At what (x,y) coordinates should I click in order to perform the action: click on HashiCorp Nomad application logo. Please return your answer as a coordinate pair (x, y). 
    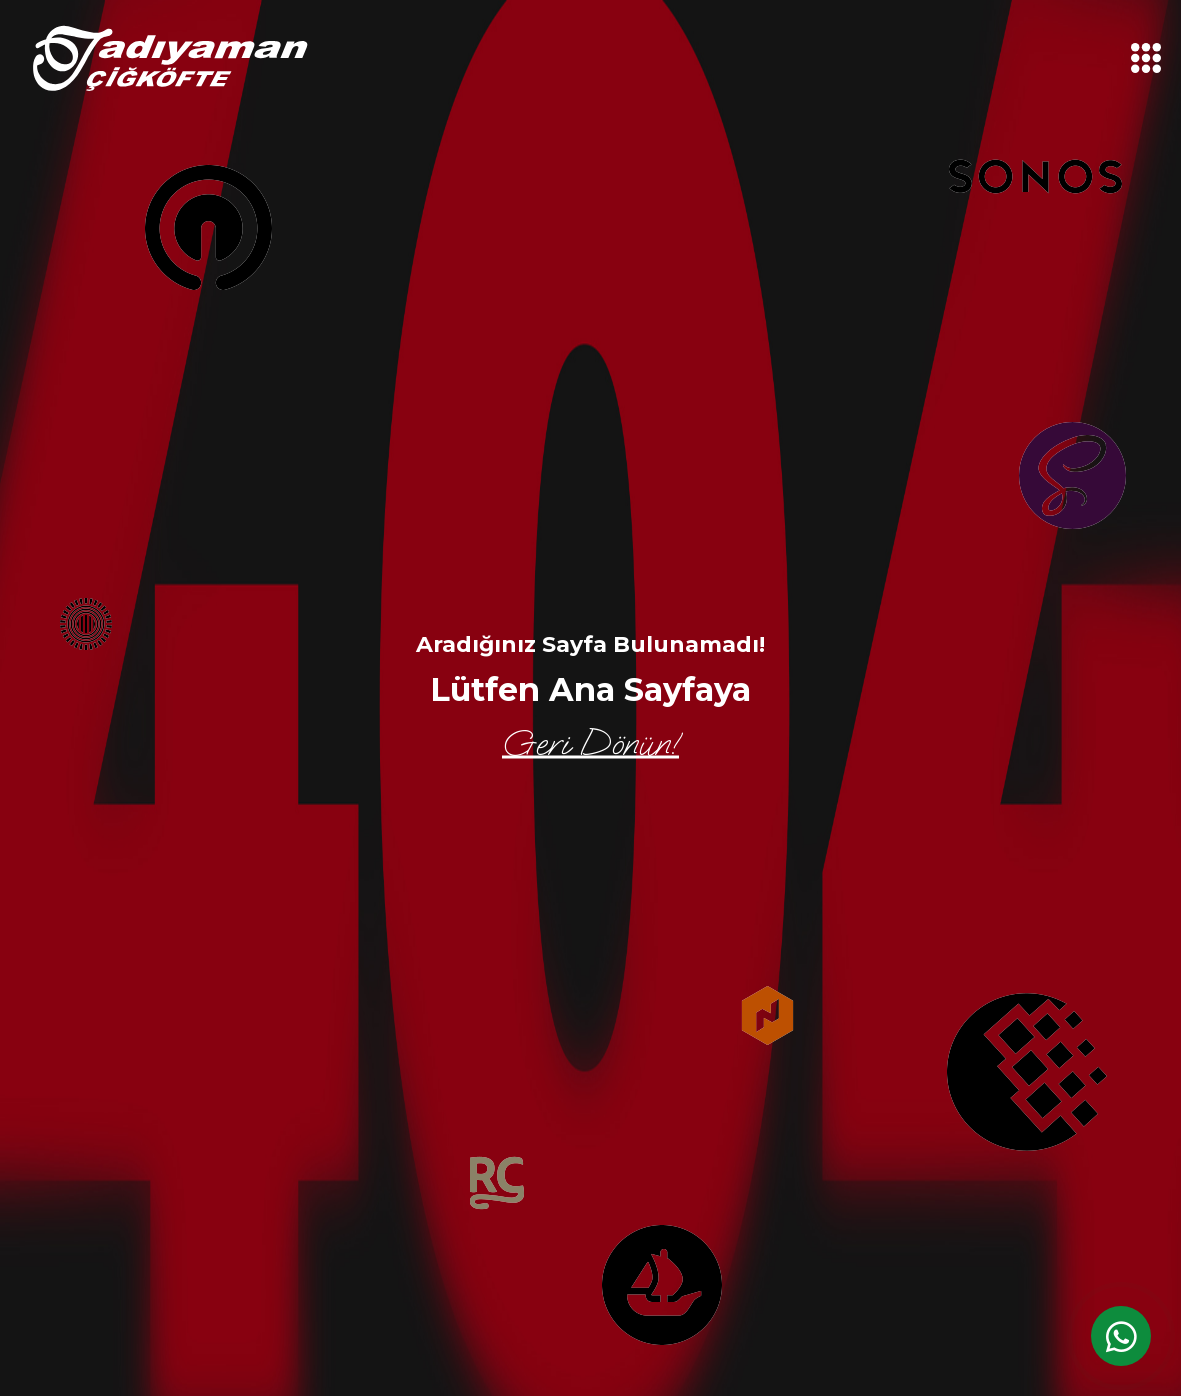
    Looking at the image, I should click on (767, 1015).